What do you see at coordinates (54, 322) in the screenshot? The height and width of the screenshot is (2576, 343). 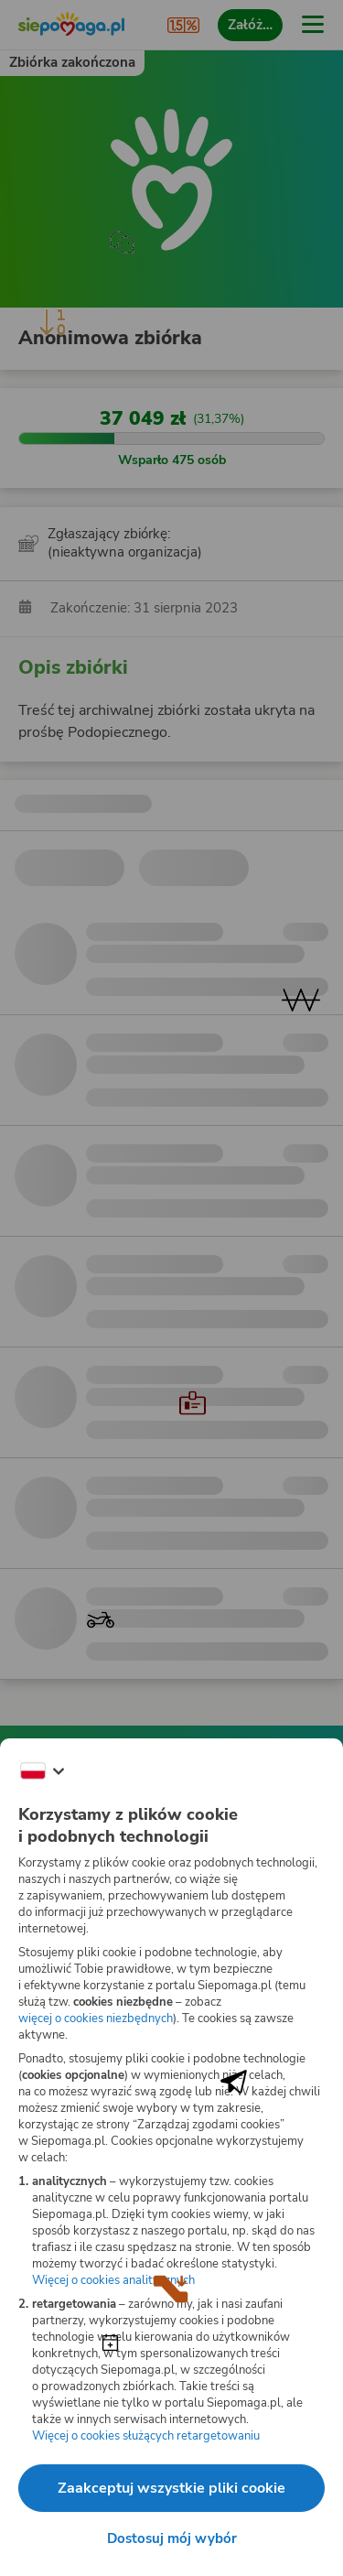 I see `sort numerically in descending order` at bounding box center [54, 322].